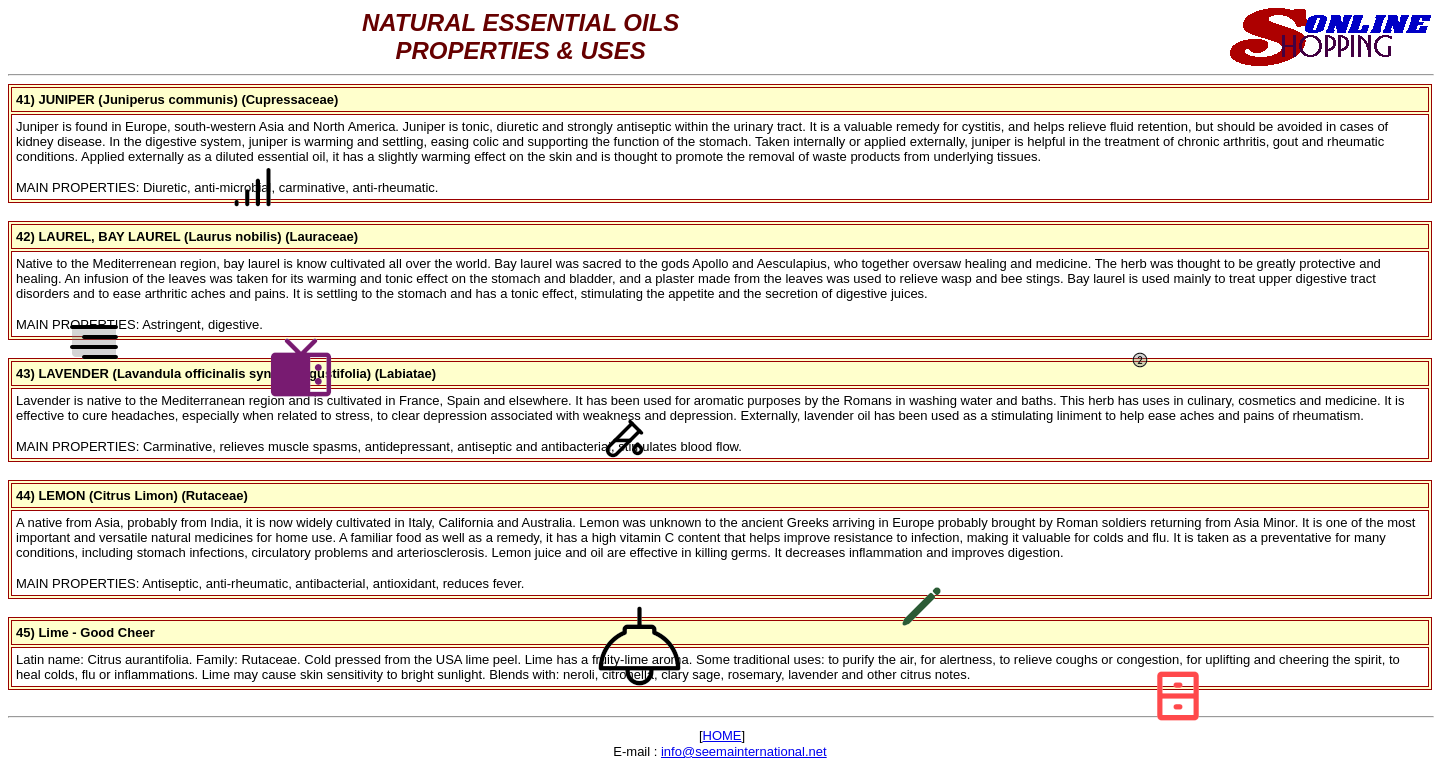 This screenshot has height=767, width=1440. What do you see at coordinates (301, 371) in the screenshot?
I see `access TV or video streaming content` at bounding box center [301, 371].